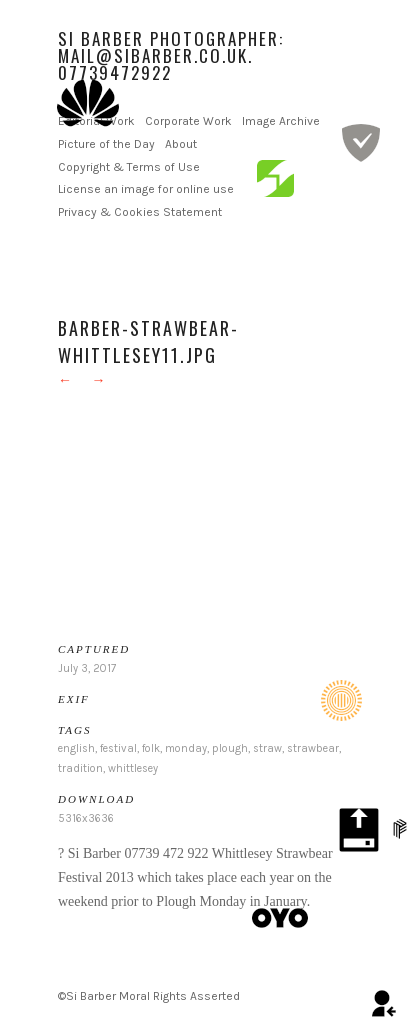  I want to click on open the OYO hotel booking app, so click(280, 918).